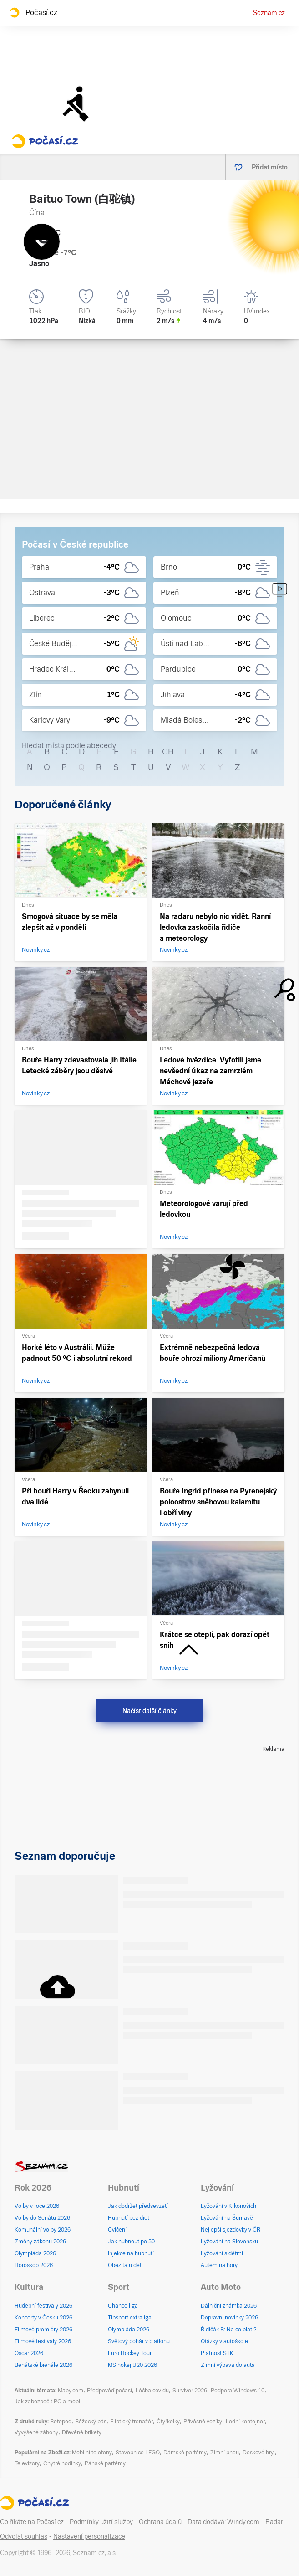 This screenshot has width=299, height=2576. I want to click on play video on display, so click(279, 589).